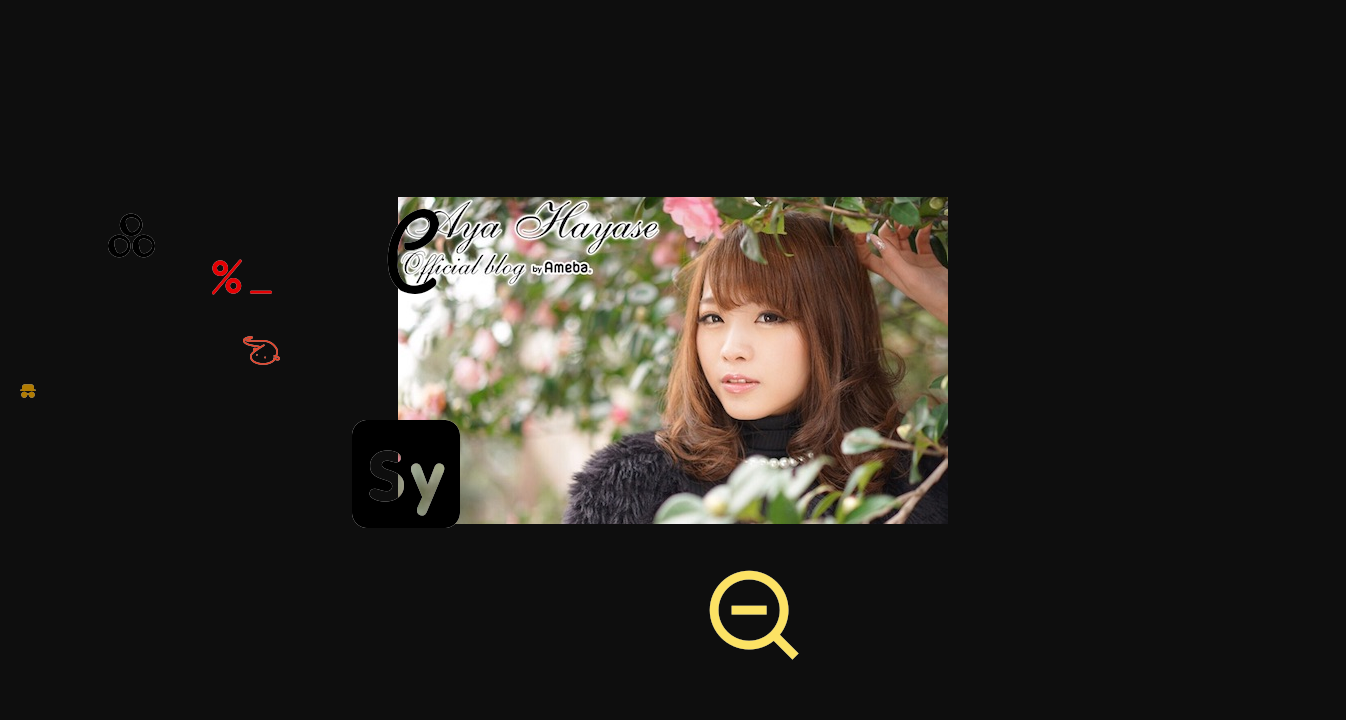 This screenshot has width=1346, height=720. Describe the element at coordinates (406, 474) in the screenshot. I see `open symbolab math solver app` at that location.